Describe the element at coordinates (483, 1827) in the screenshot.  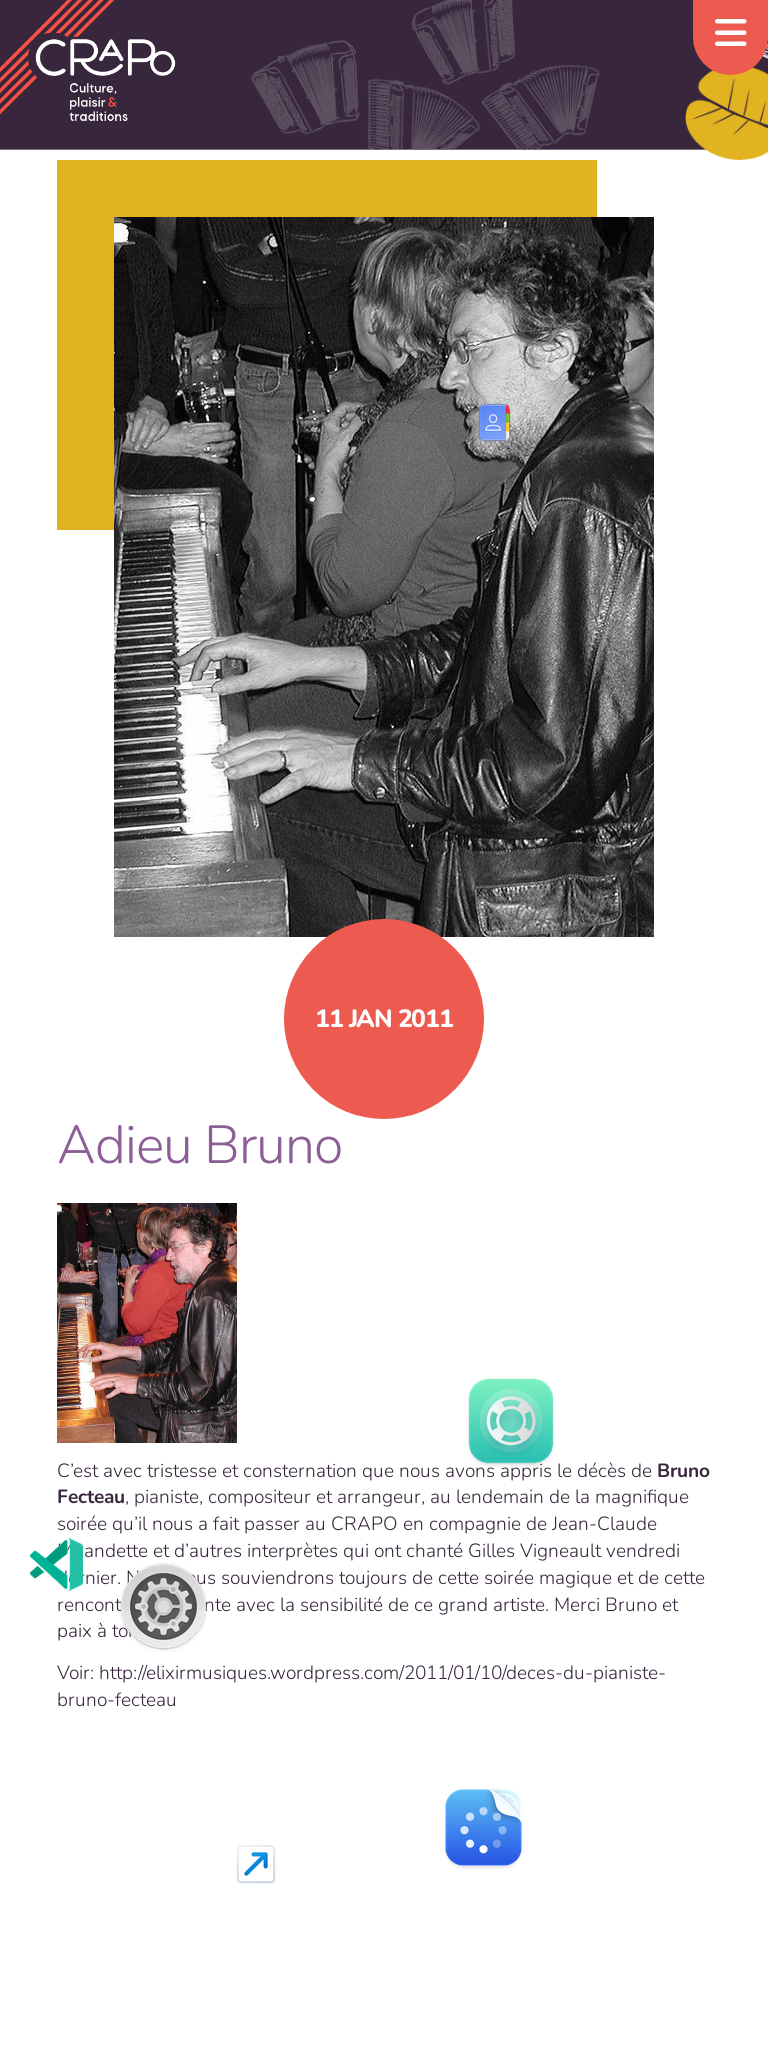
I see `open system preferences or settings app` at that location.